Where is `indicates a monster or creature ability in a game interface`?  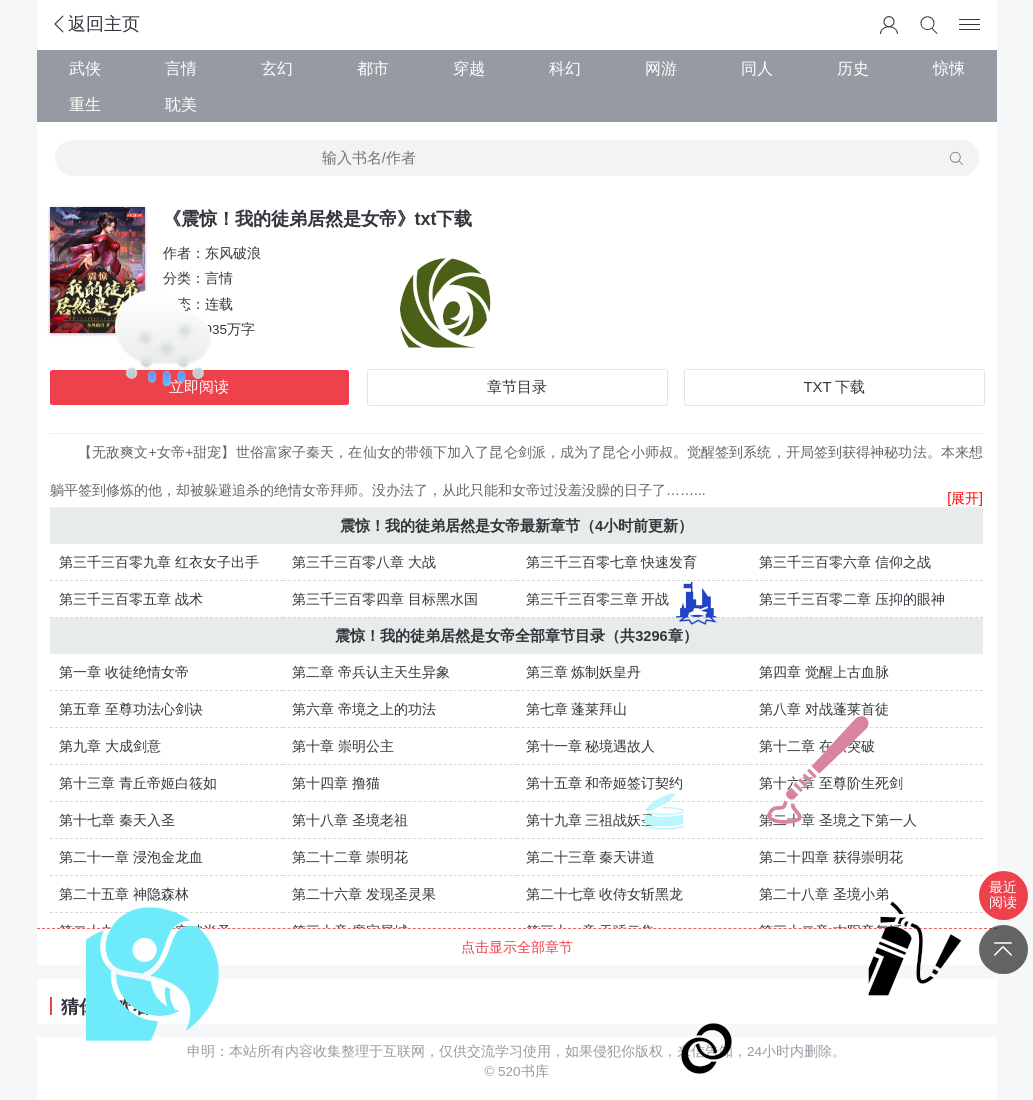 indicates a monster or creature ability in a game interface is located at coordinates (444, 302).